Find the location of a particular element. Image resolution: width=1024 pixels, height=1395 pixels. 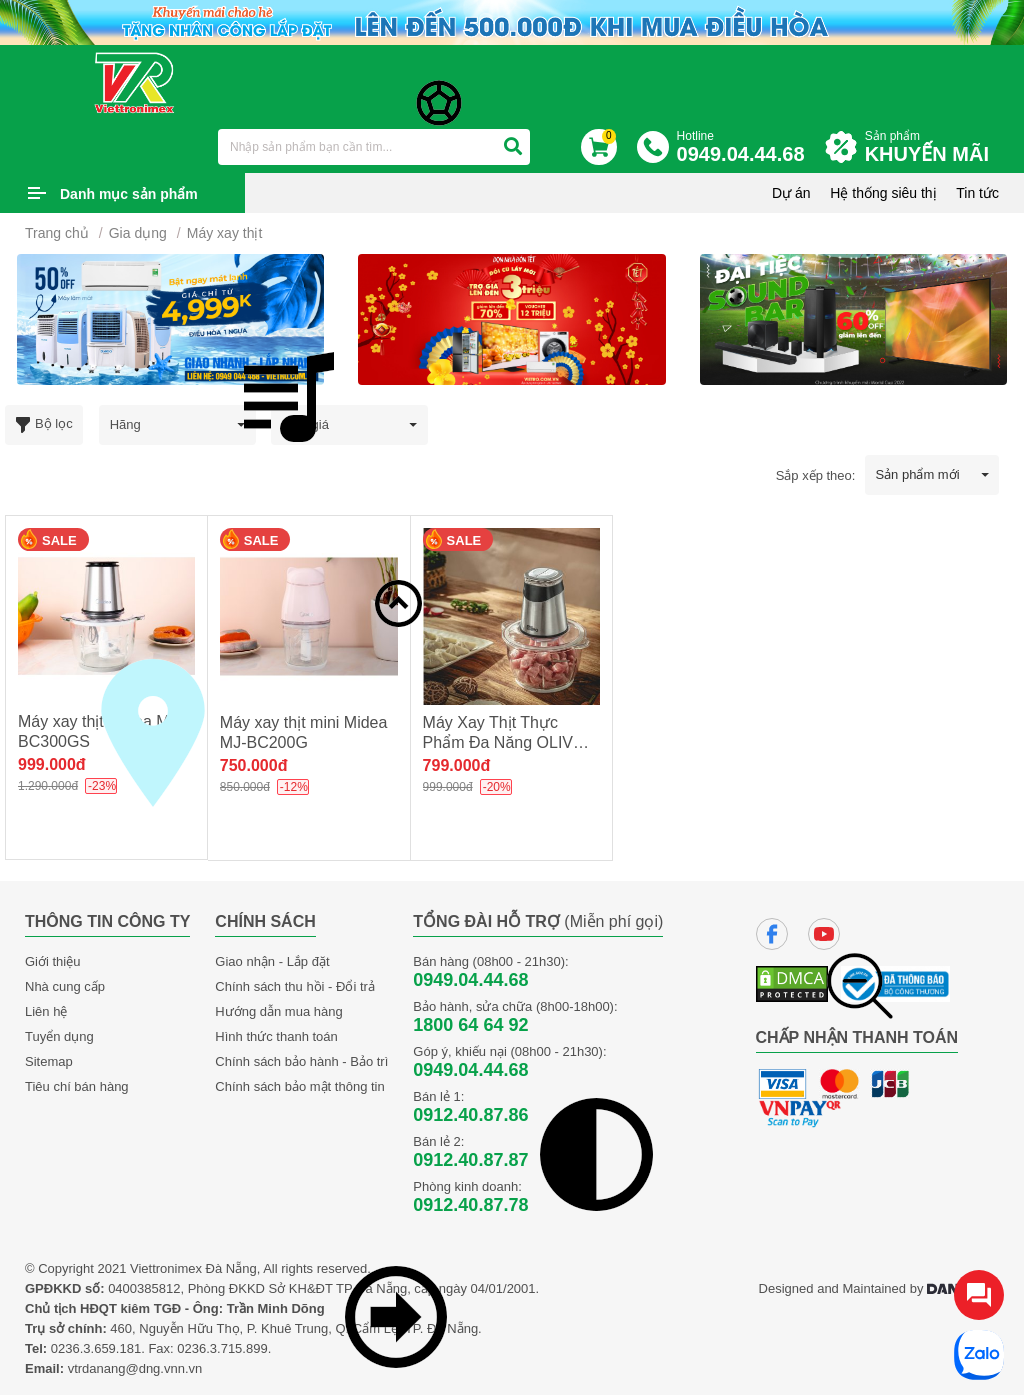

adjust display brightness or contrast is located at coordinates (596, 1154).